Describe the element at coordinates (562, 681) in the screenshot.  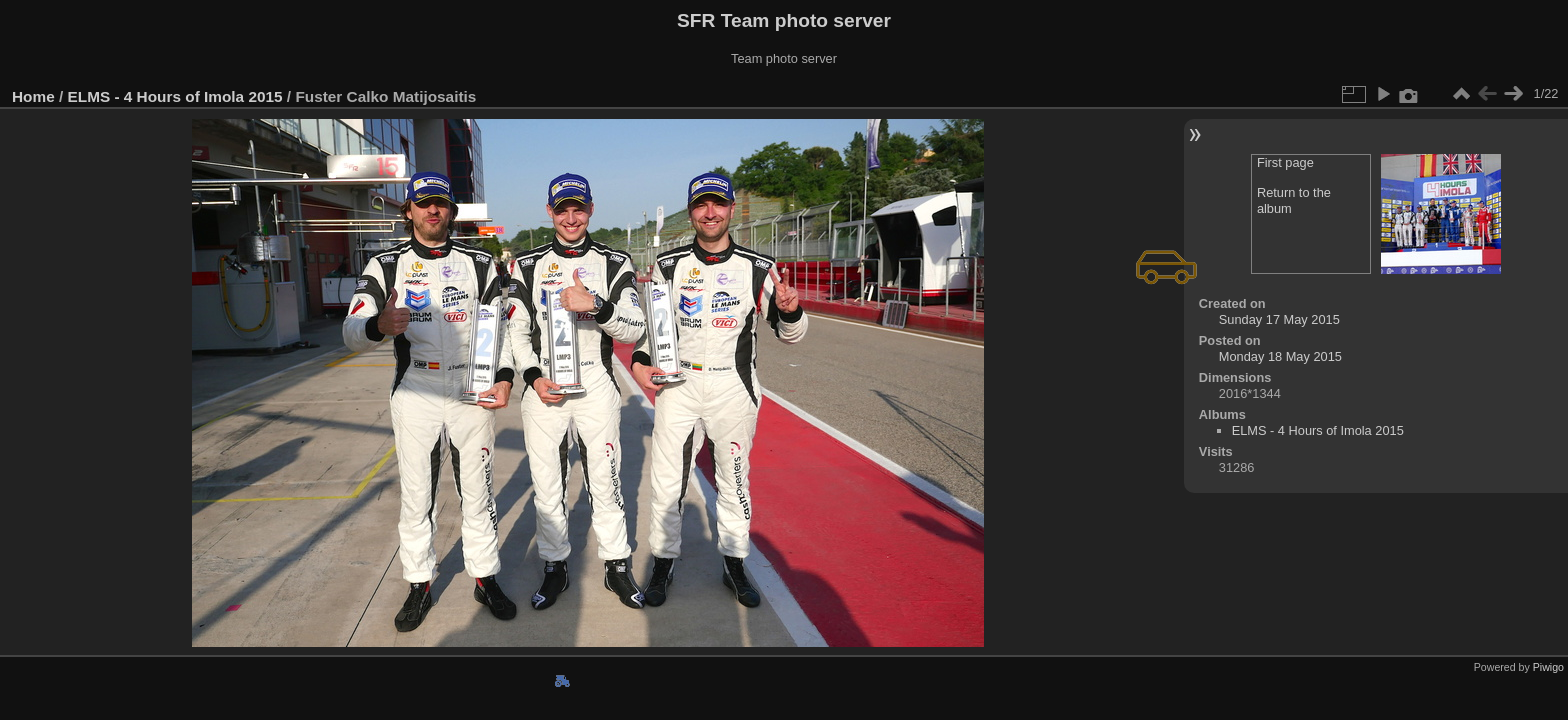
I see `access farming or agriculture features` at that location.